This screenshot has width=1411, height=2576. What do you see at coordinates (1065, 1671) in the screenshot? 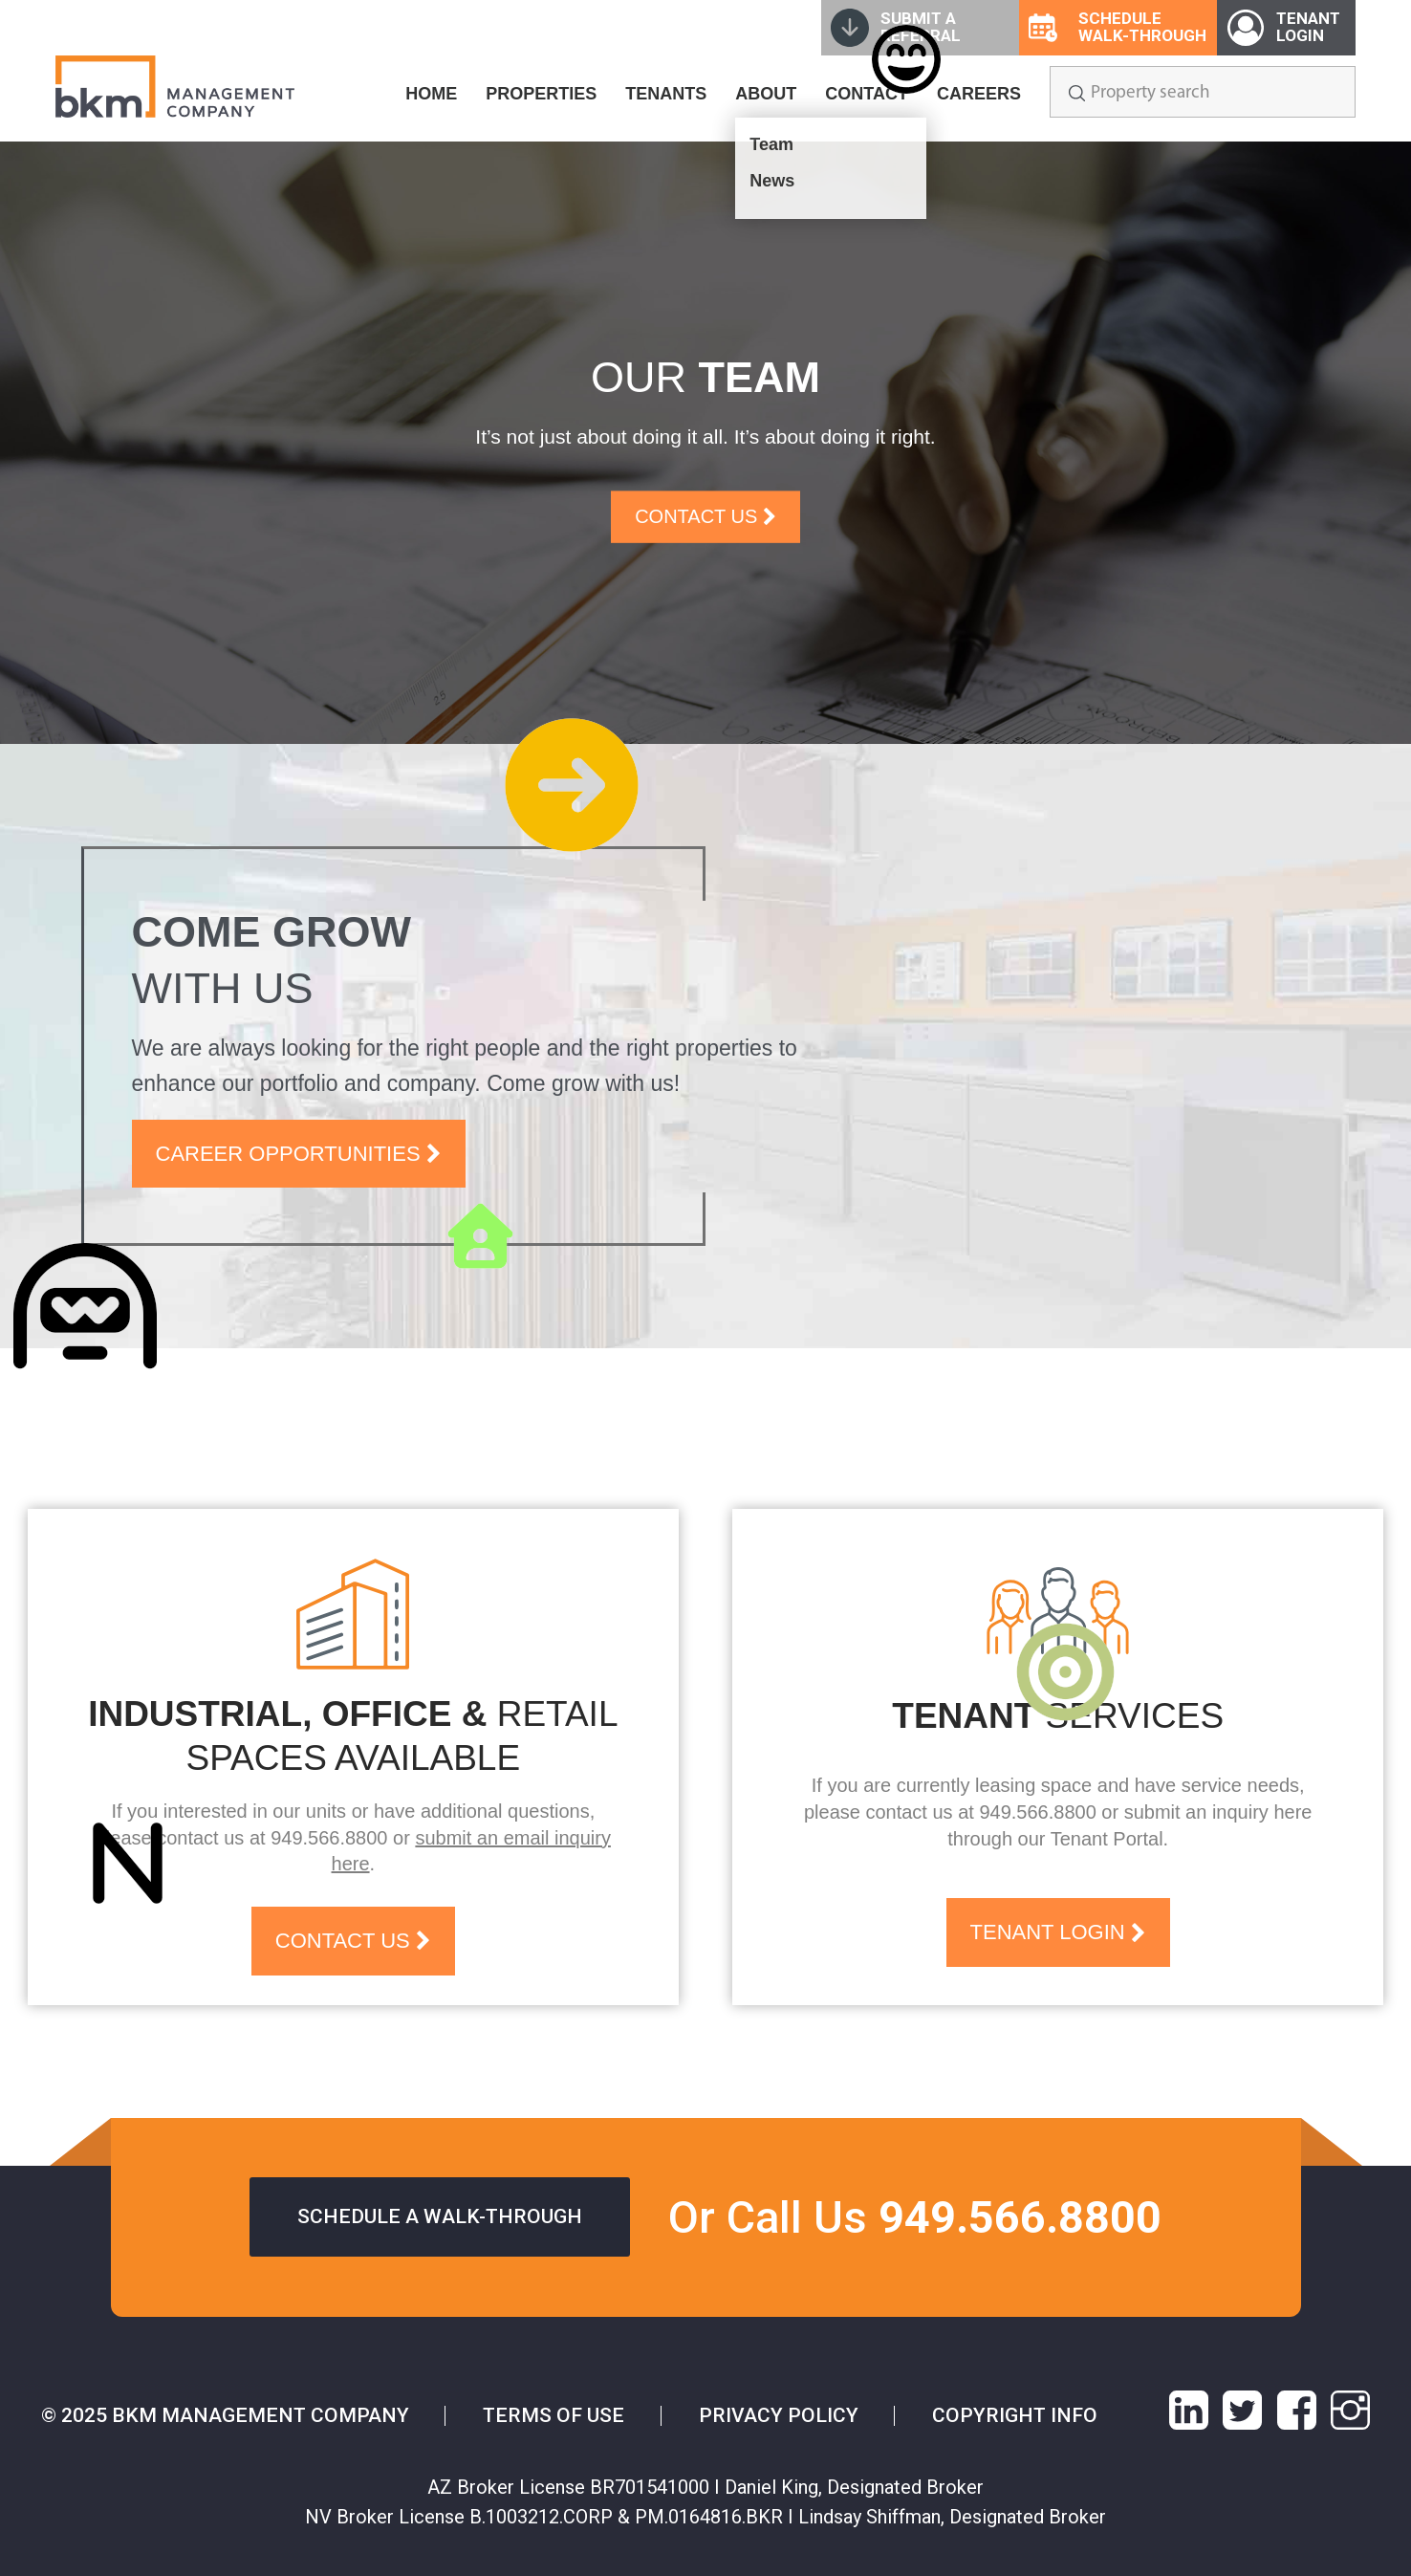
I see `set a goal or target` at bounding box center [1065, 1671].